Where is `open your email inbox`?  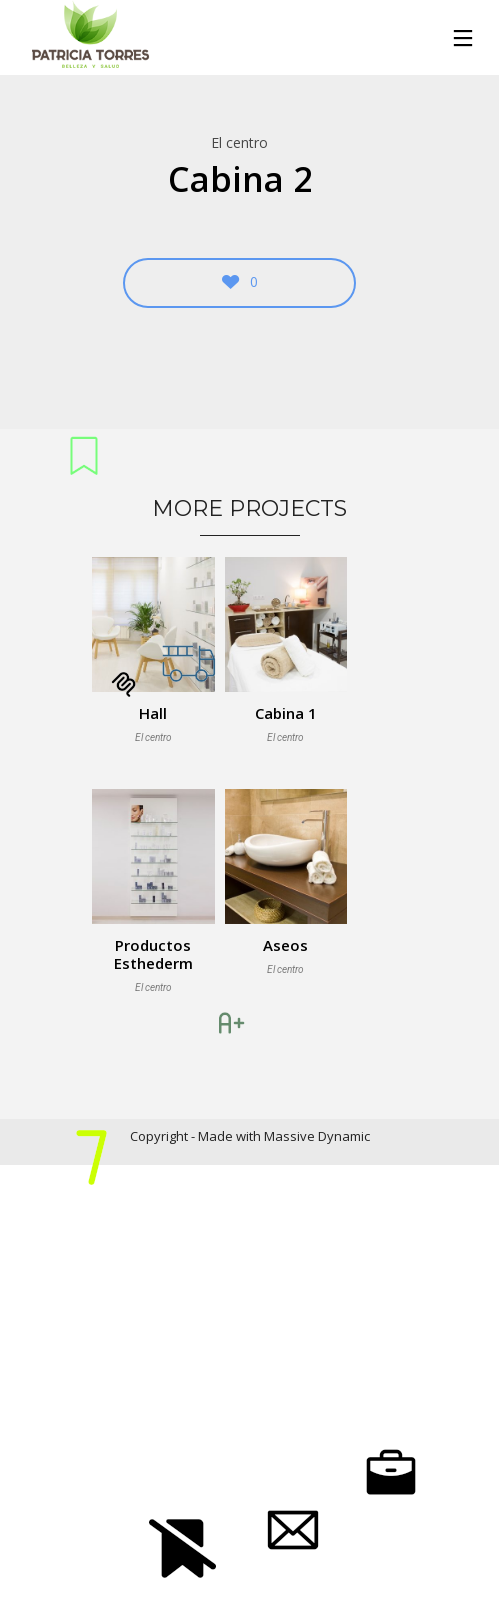 open your email inbox is located at coordinates (293, 1530).